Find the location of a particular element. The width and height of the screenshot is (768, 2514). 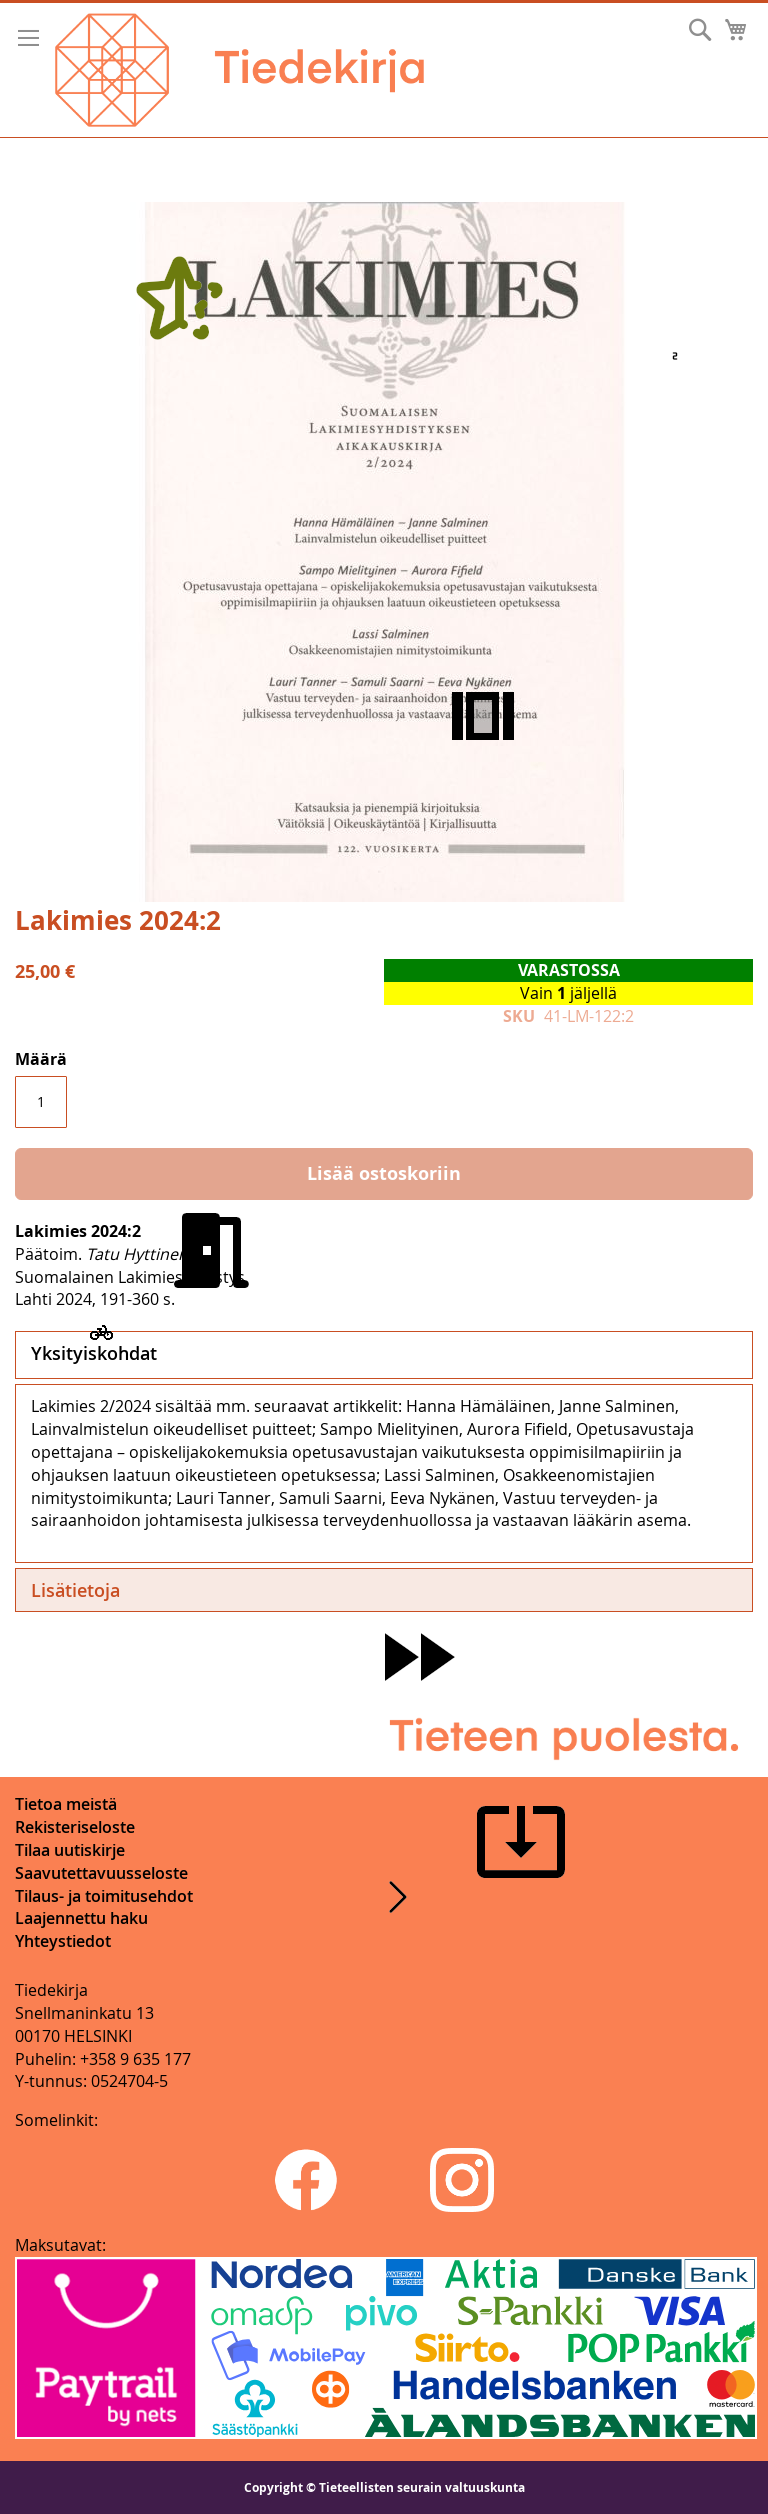

download system update is located at coordinates (521, 1842).